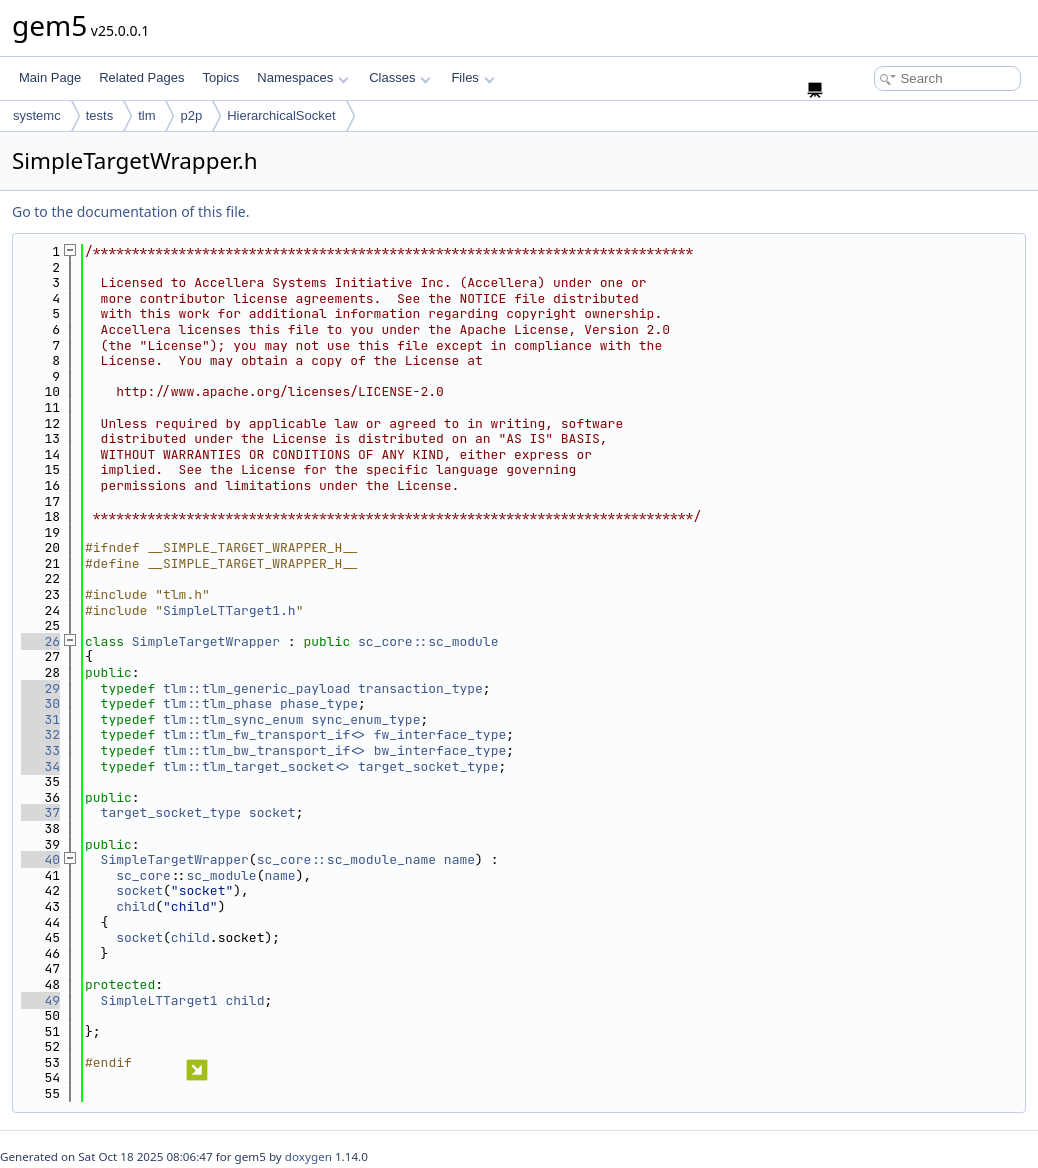 This screenshot has width=1038, height=1168. I want to click on navigate to the next item diagonally, so click(197, 1070).